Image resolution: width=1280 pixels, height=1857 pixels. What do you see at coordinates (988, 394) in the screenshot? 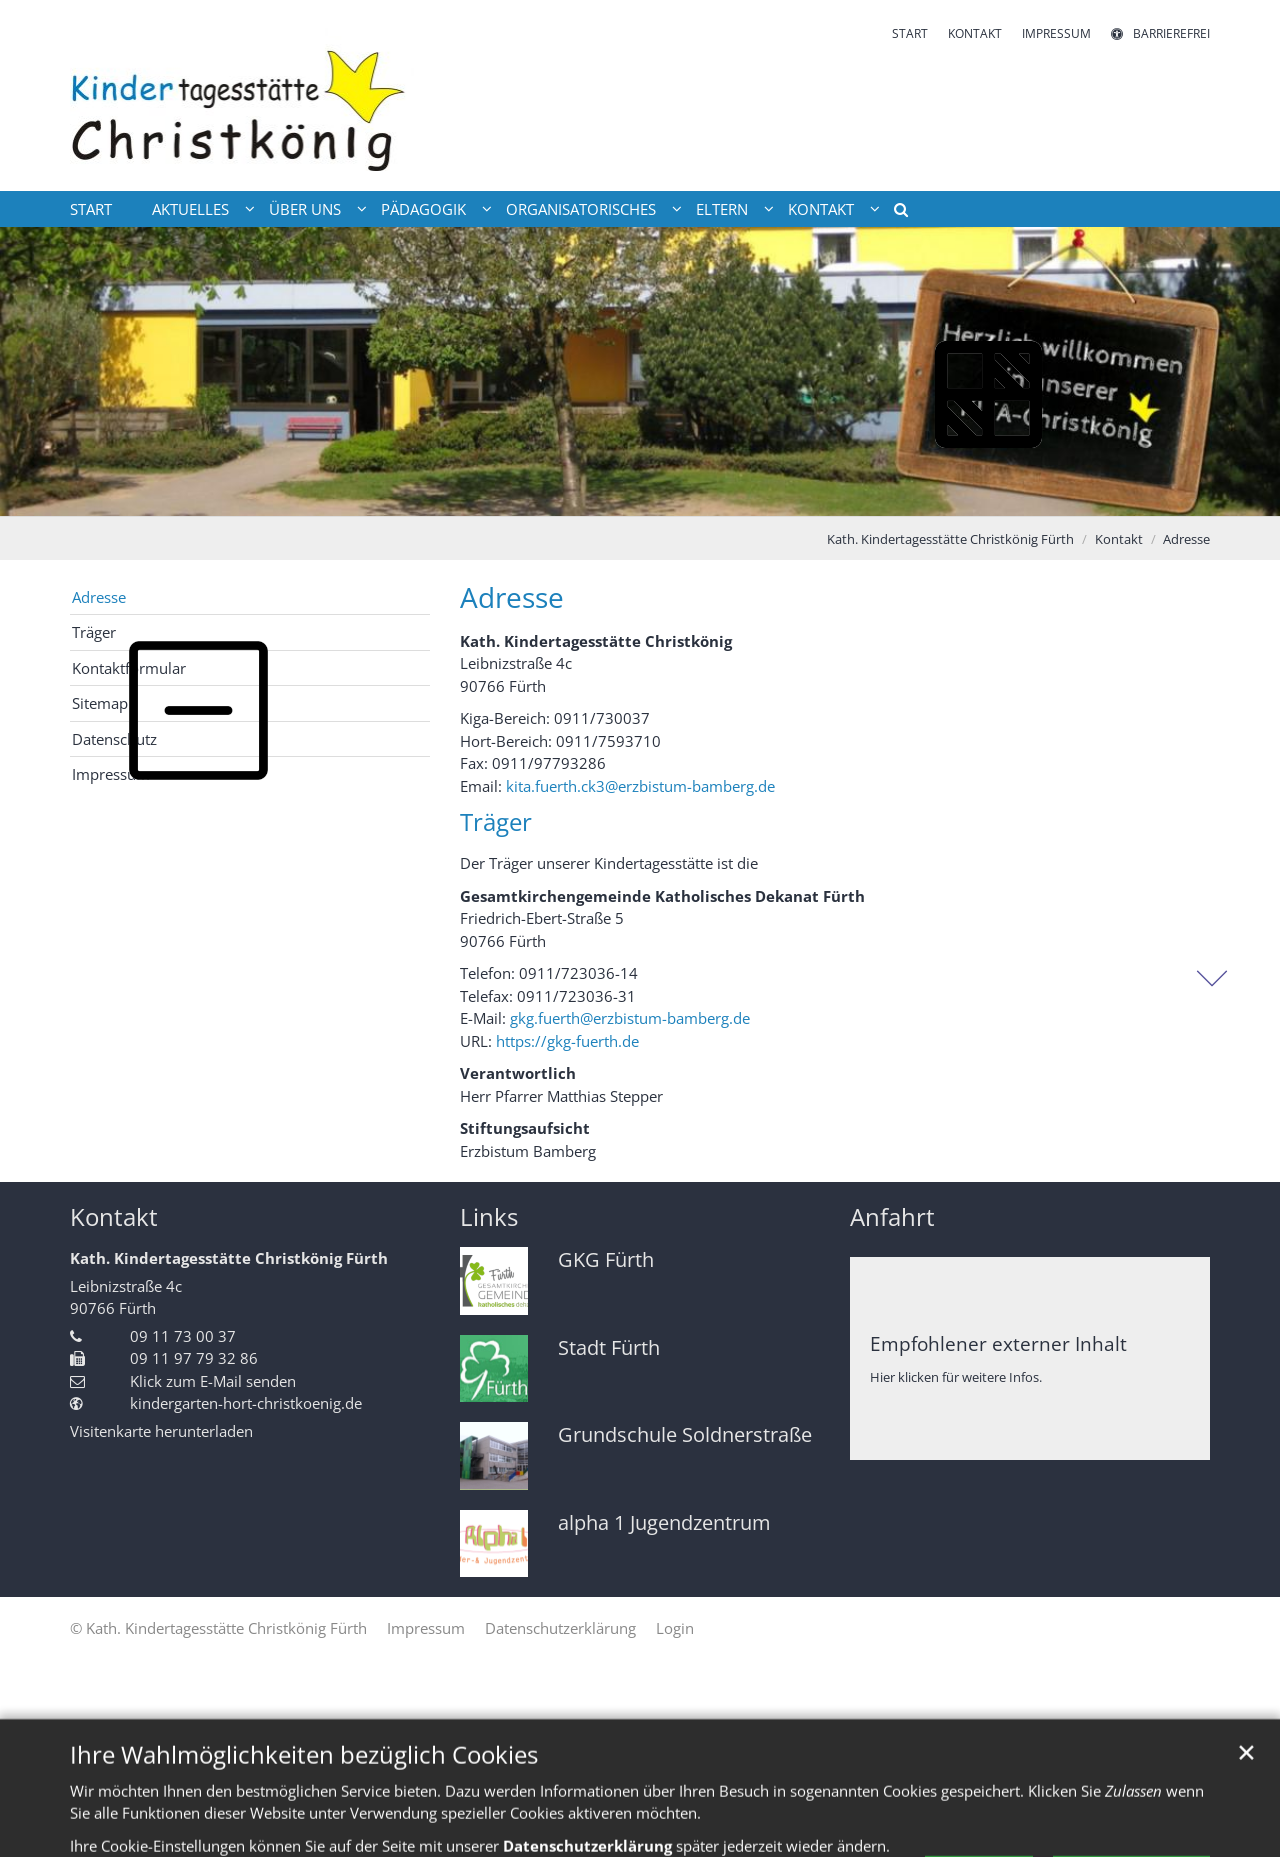
I see `toggle transparency grid view` at bounding box center [988, 394].